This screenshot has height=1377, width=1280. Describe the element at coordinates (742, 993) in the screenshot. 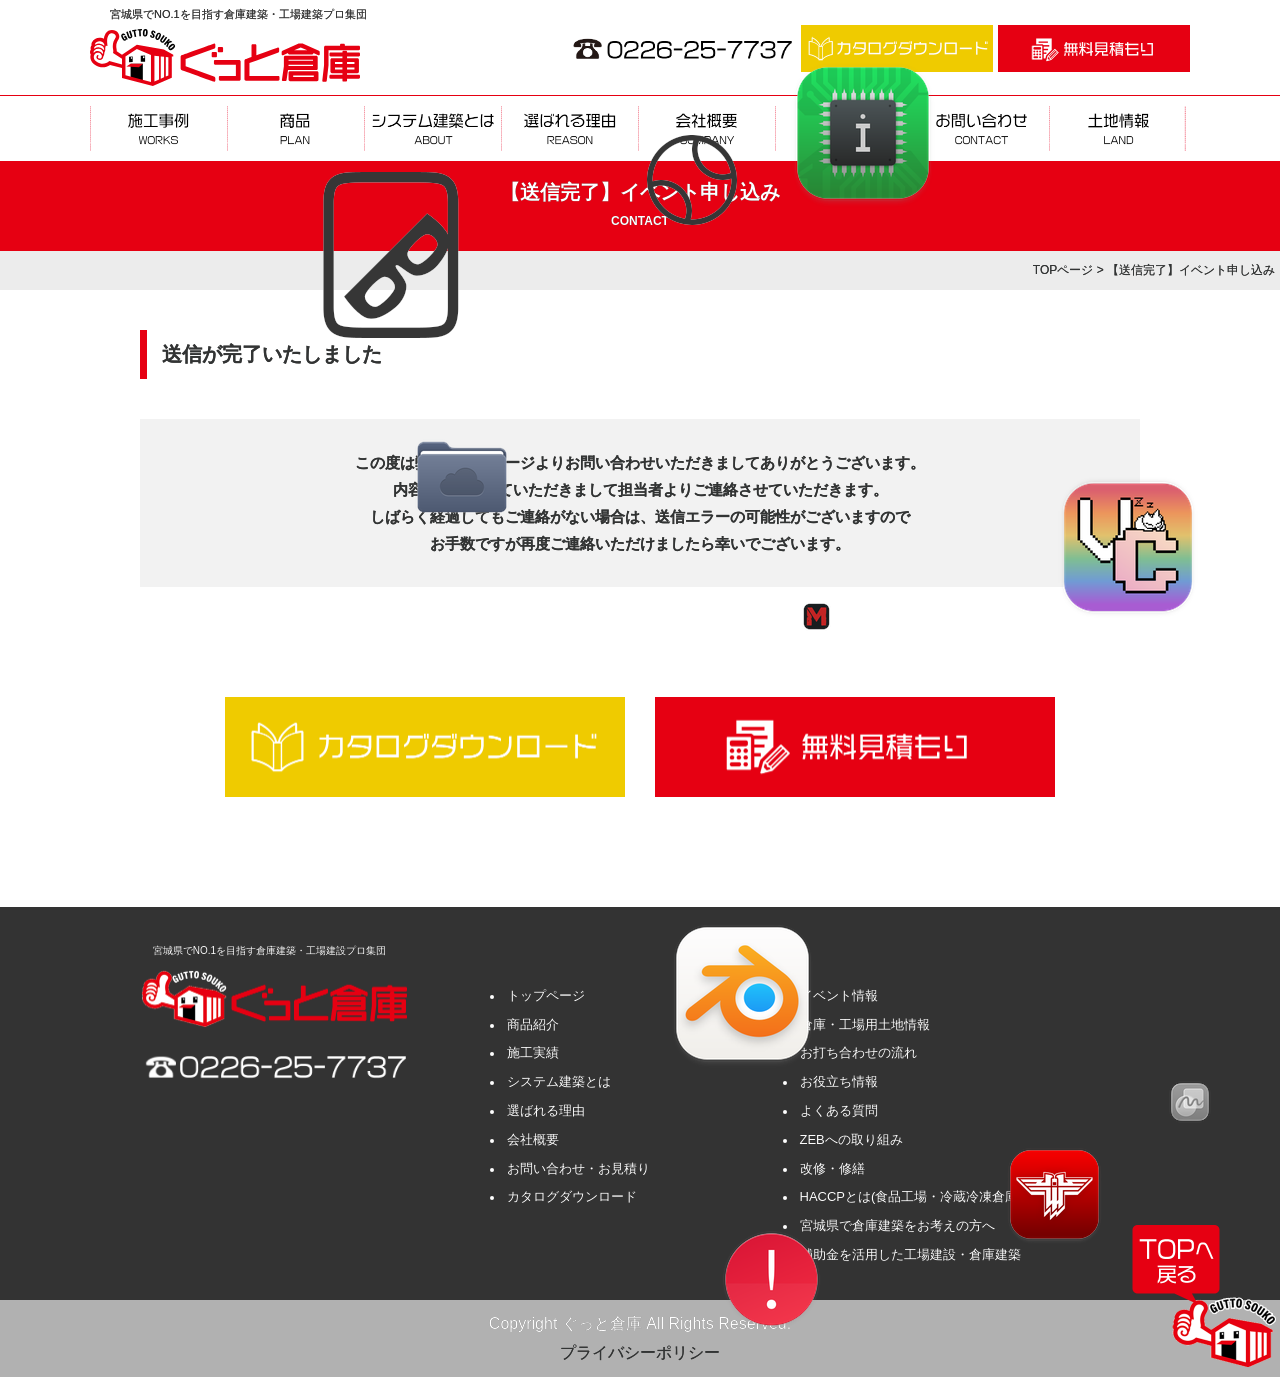

I see `open Blender 3D modeling application` at that location.